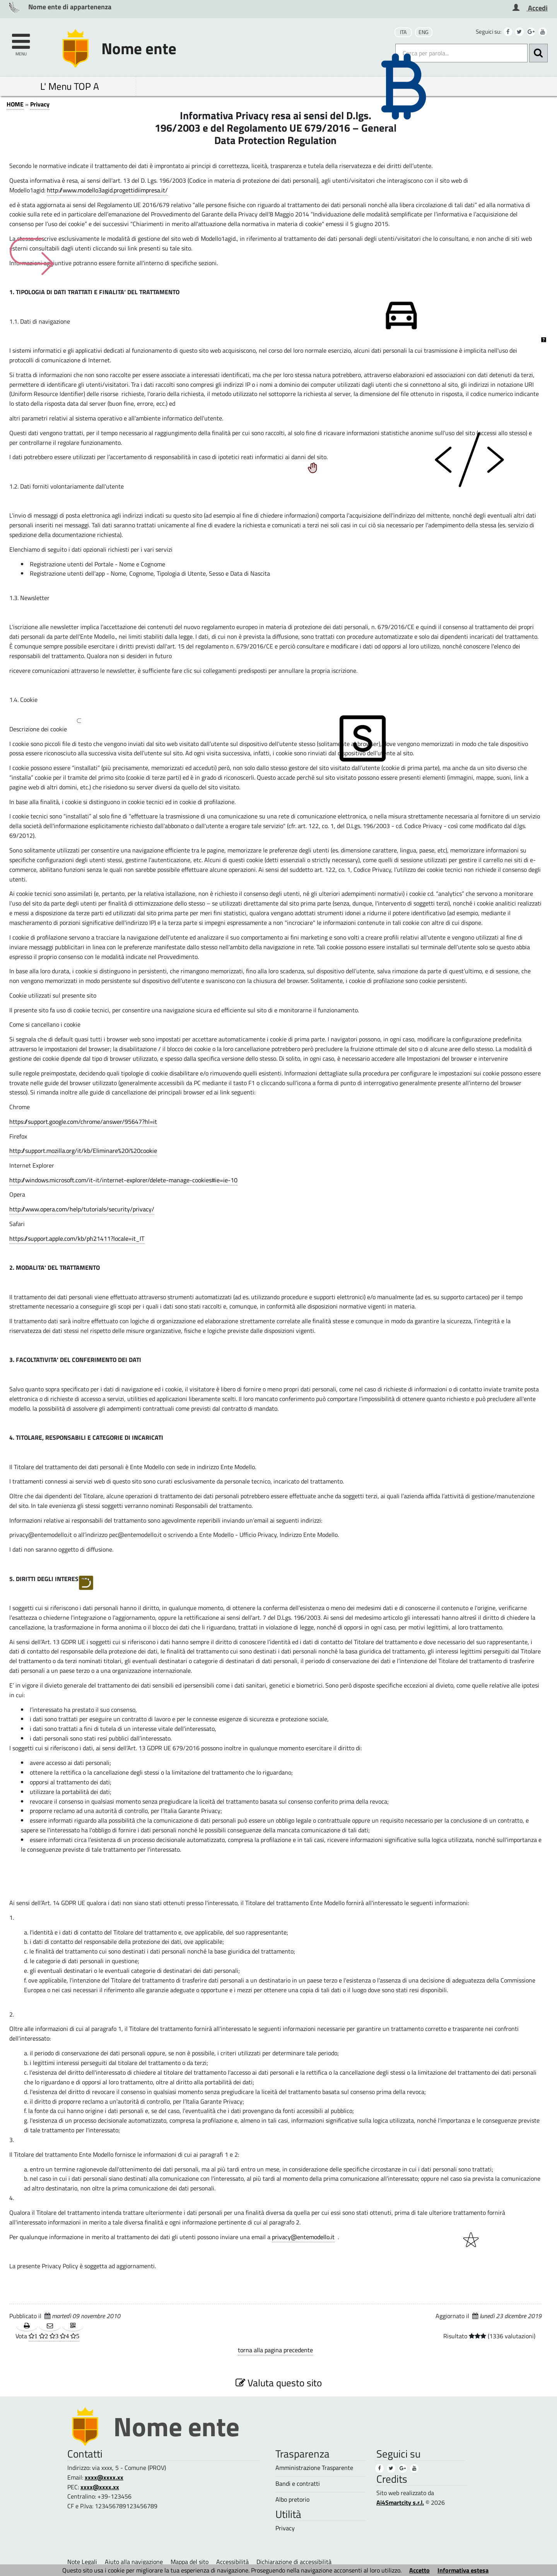 The width and height of the screenshot is (557, 2576). Describe the element at coordinates (401, 87) in the screenshot. I see `view bitcoin balance or wallet` at that location.